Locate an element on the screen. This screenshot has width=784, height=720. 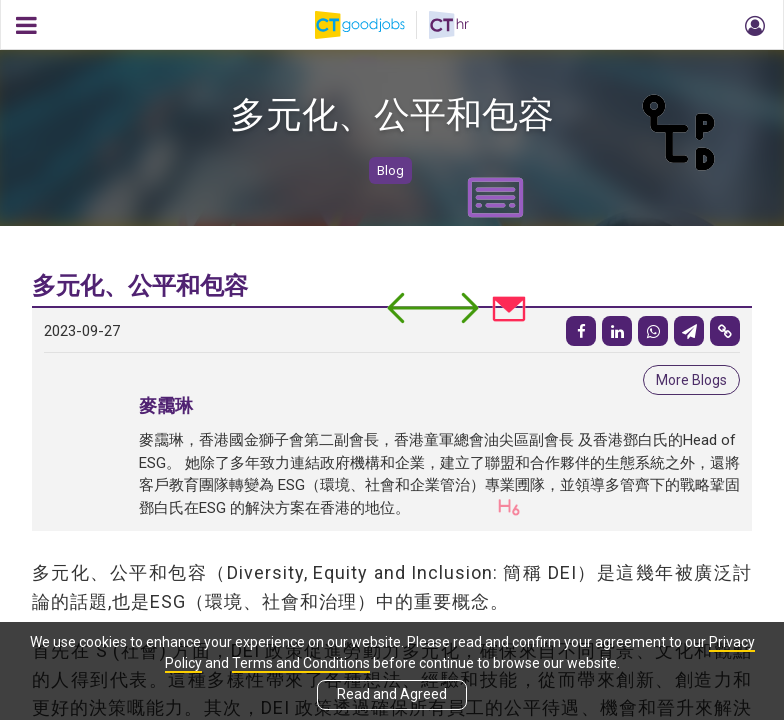
select automatic transmission mode is located at coordinates (680, 132).